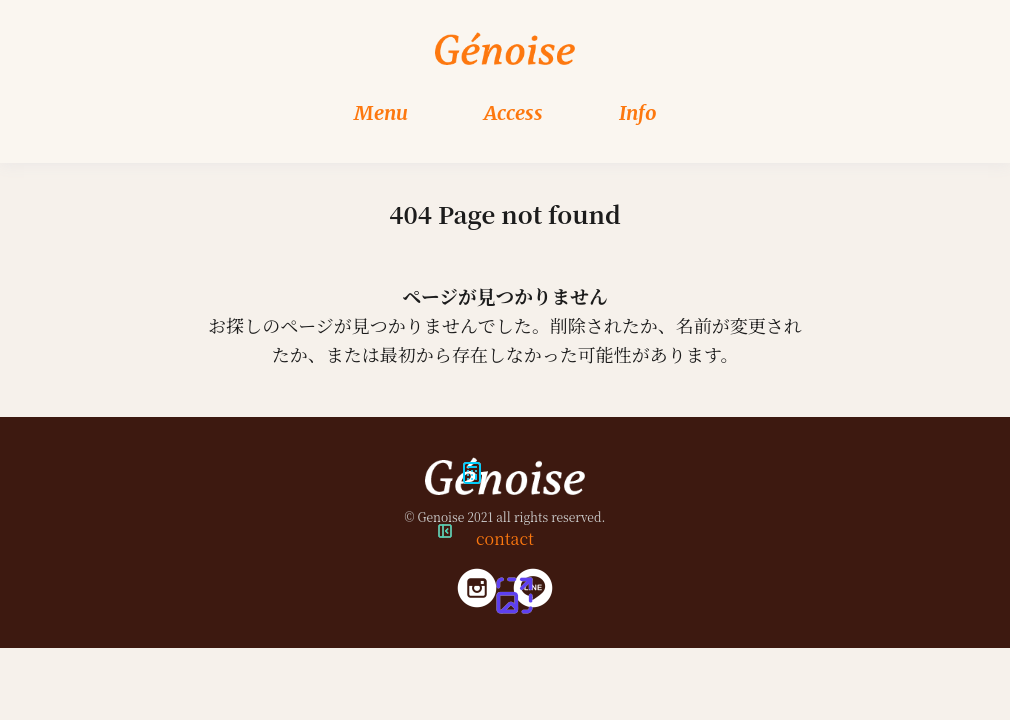  I want to click on collapse the left sidebar panel, so click(445, 531).